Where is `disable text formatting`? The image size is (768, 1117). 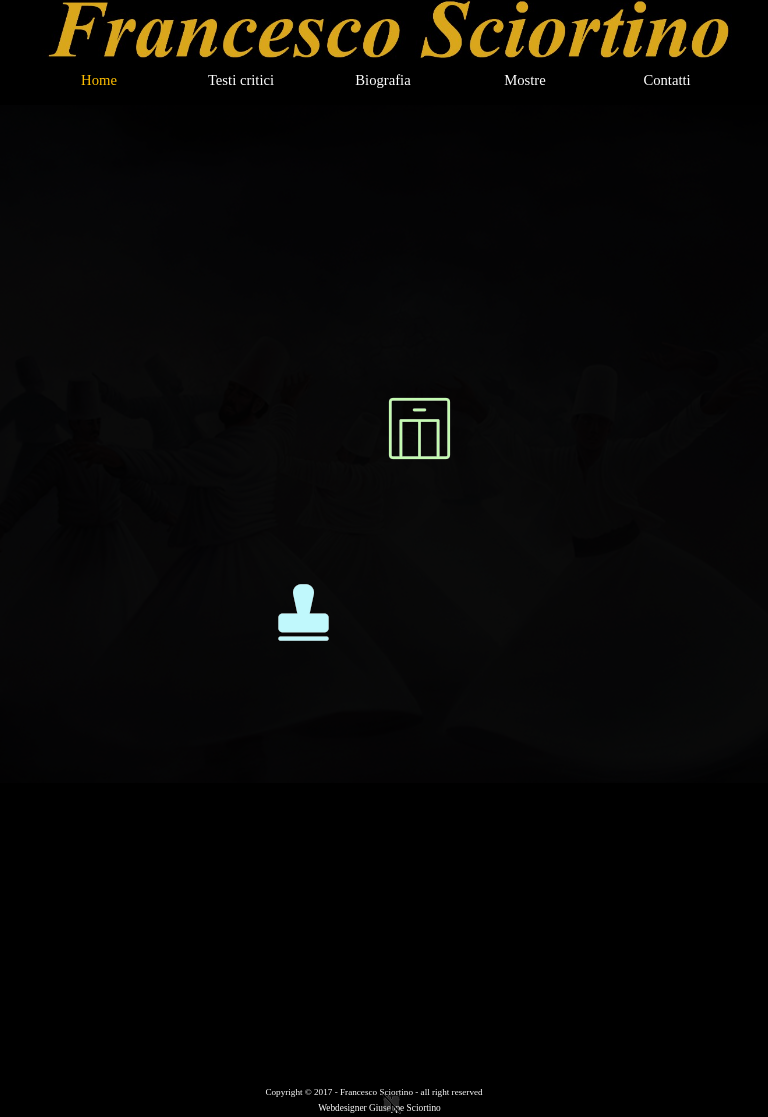 disable text formatting is located at coordinates (391, 1103).